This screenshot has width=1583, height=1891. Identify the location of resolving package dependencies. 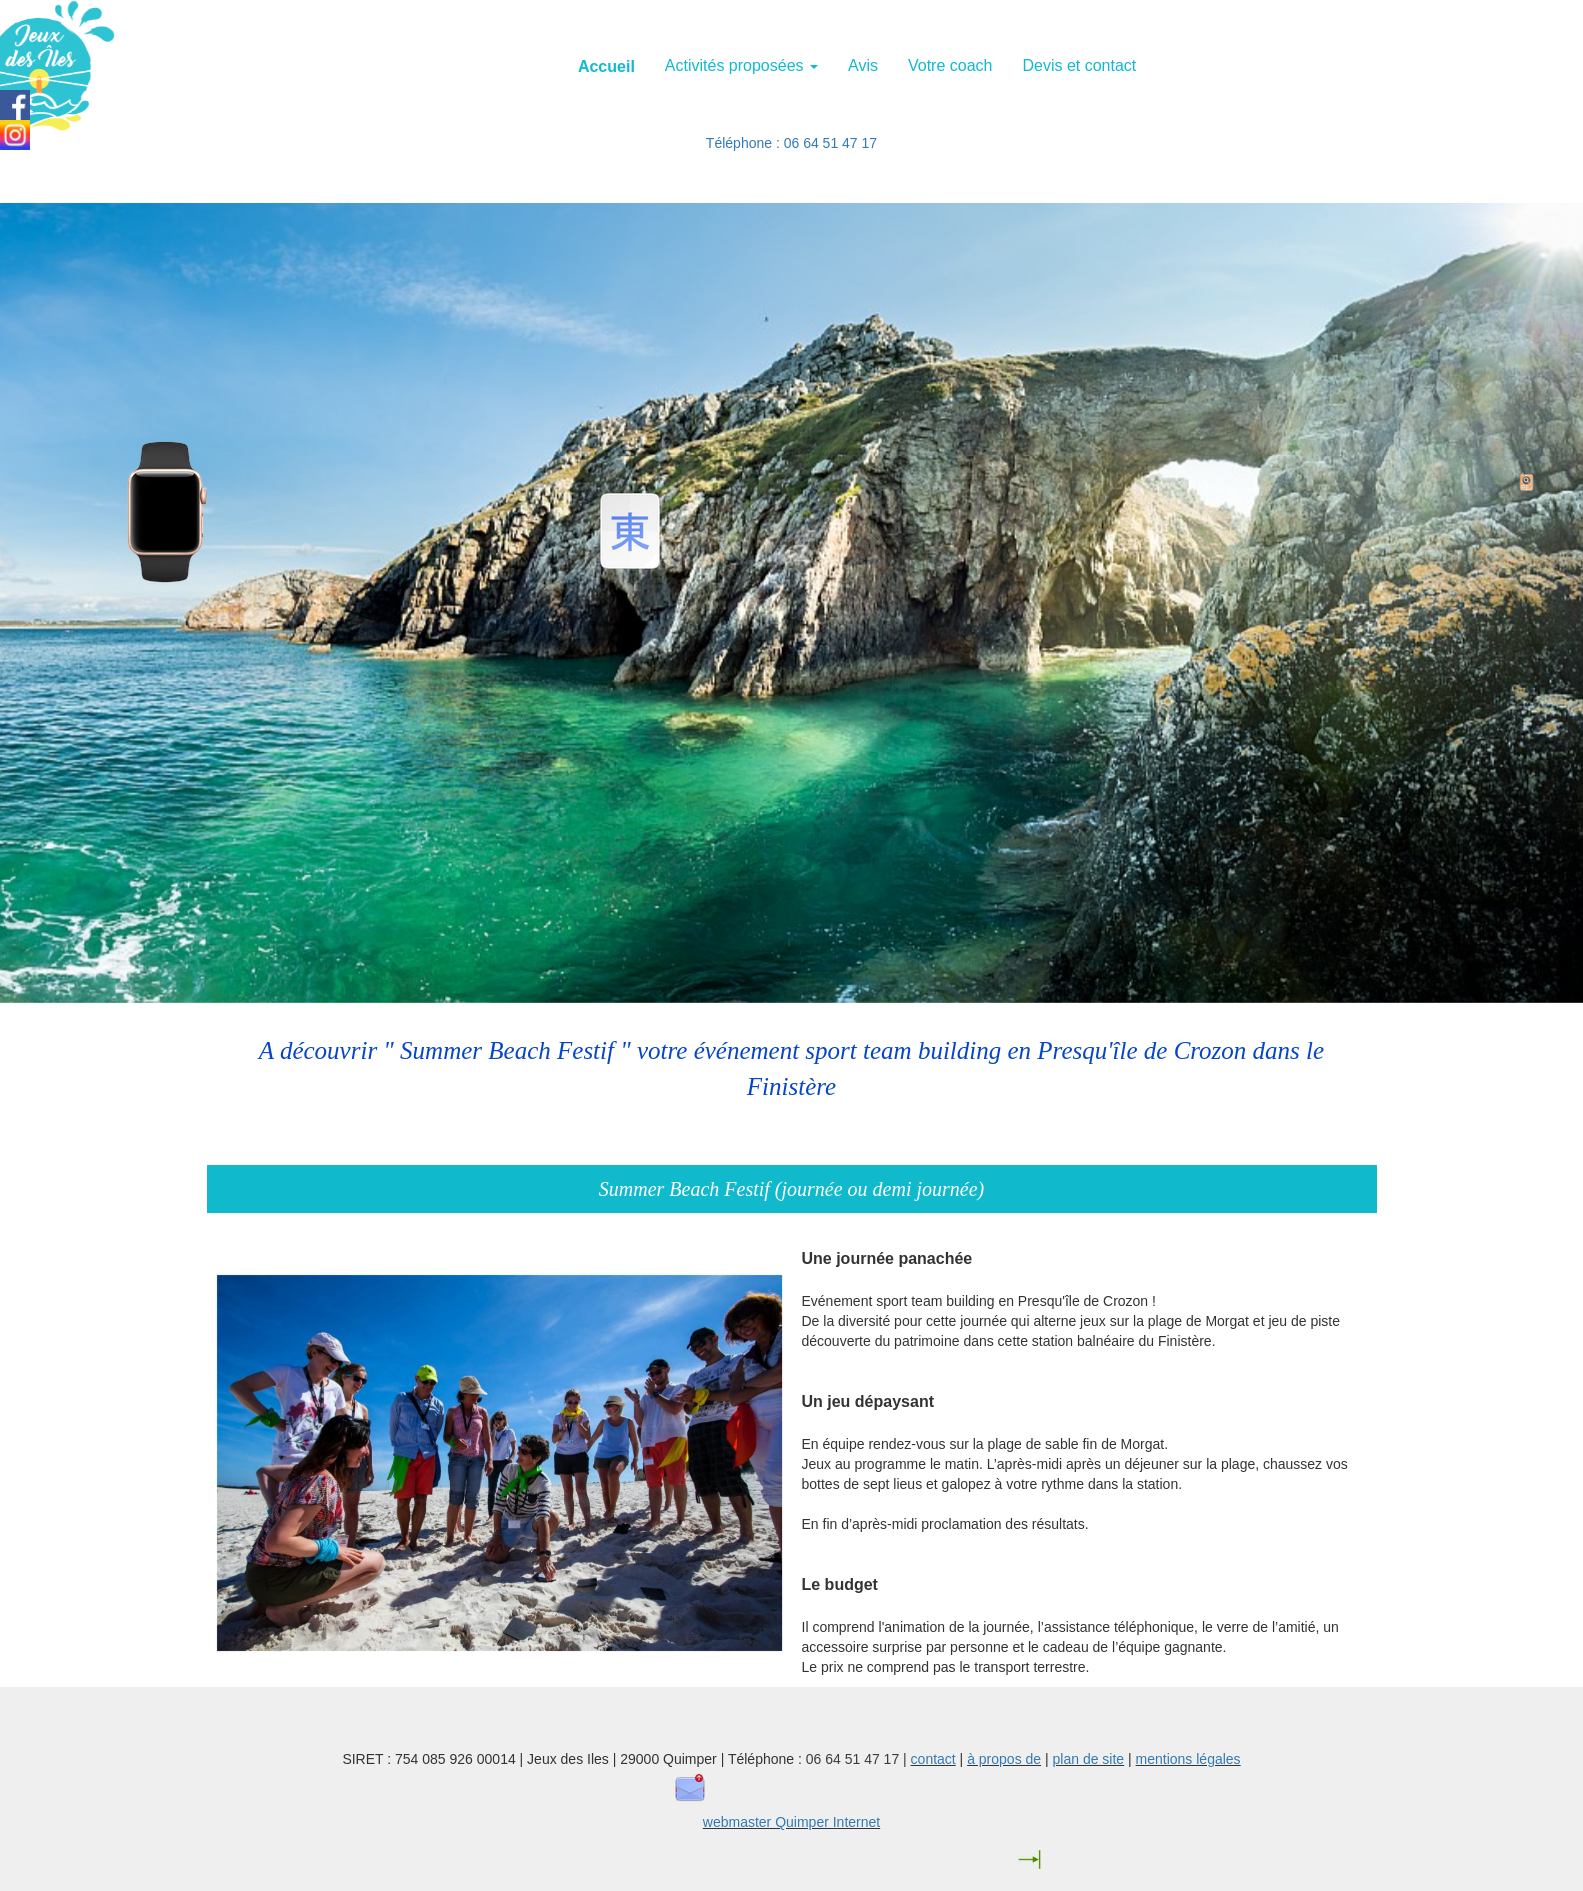
(1526, 482).